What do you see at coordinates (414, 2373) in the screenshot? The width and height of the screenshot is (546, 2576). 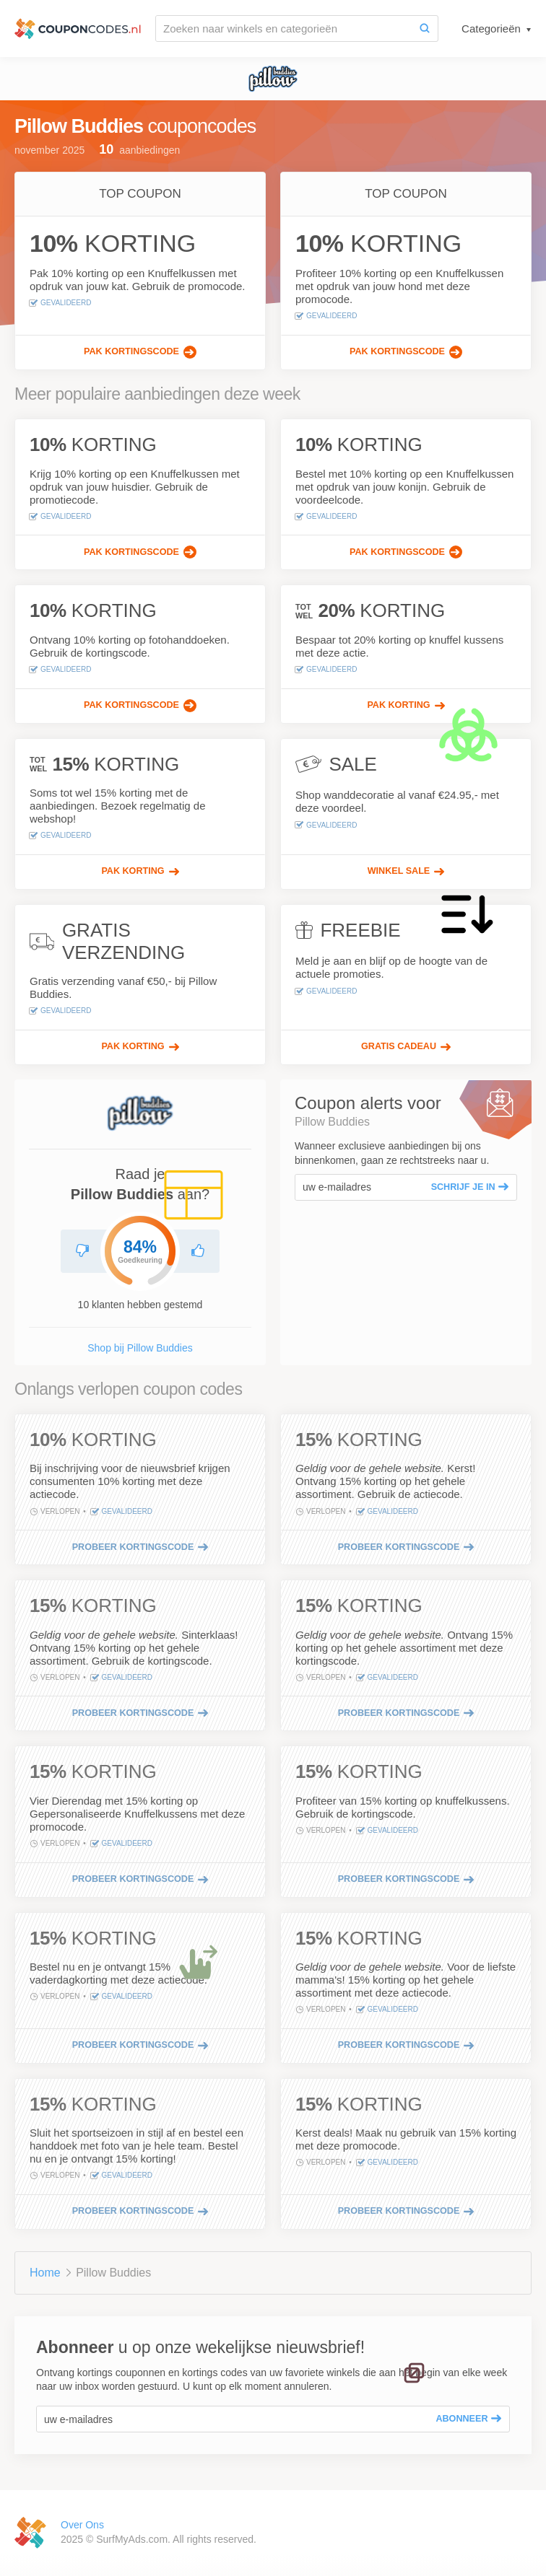 I see `view overlapping or intersecting layers` at bounding box center [414, 2373].